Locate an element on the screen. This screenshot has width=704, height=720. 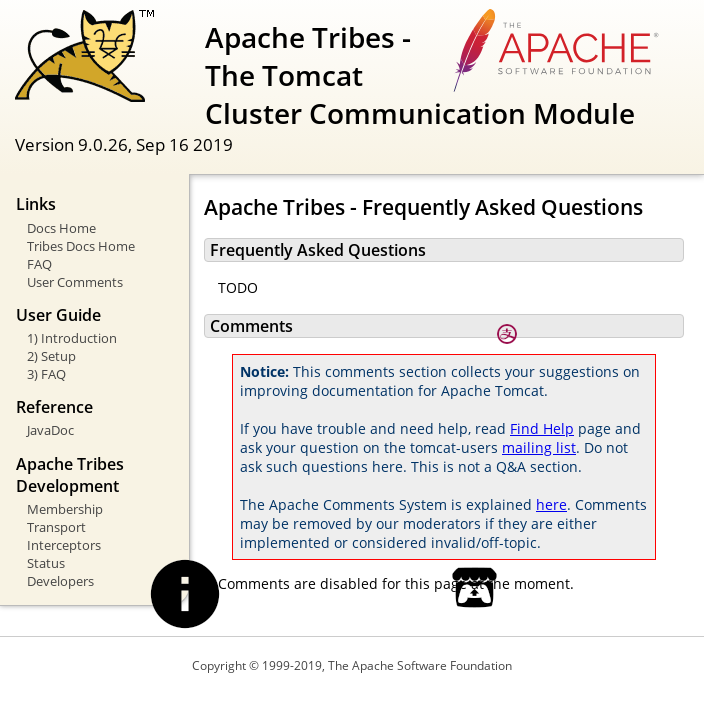
view more information or details is located at coordinates (185, 594).